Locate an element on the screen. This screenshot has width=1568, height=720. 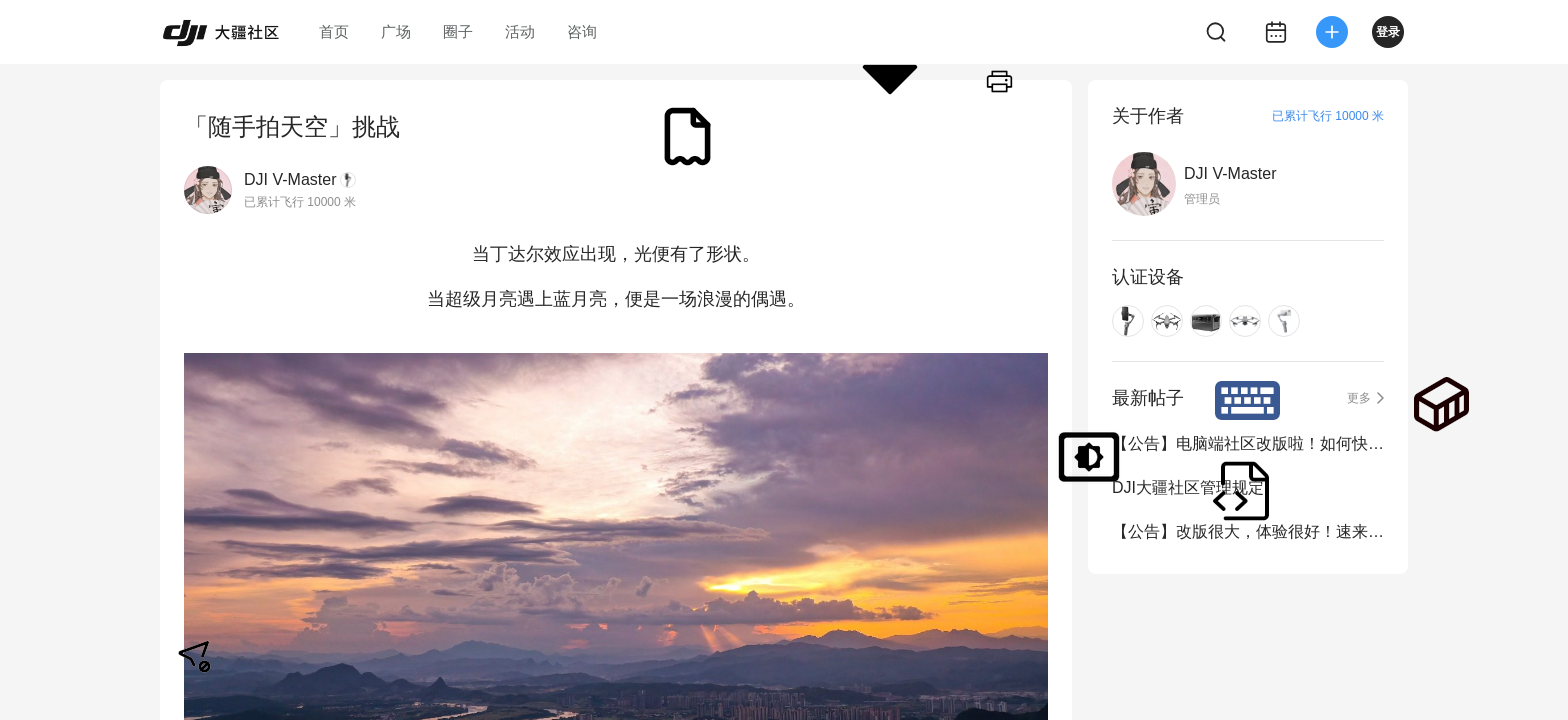
view container or package details is located at coordinates (1441, 404).